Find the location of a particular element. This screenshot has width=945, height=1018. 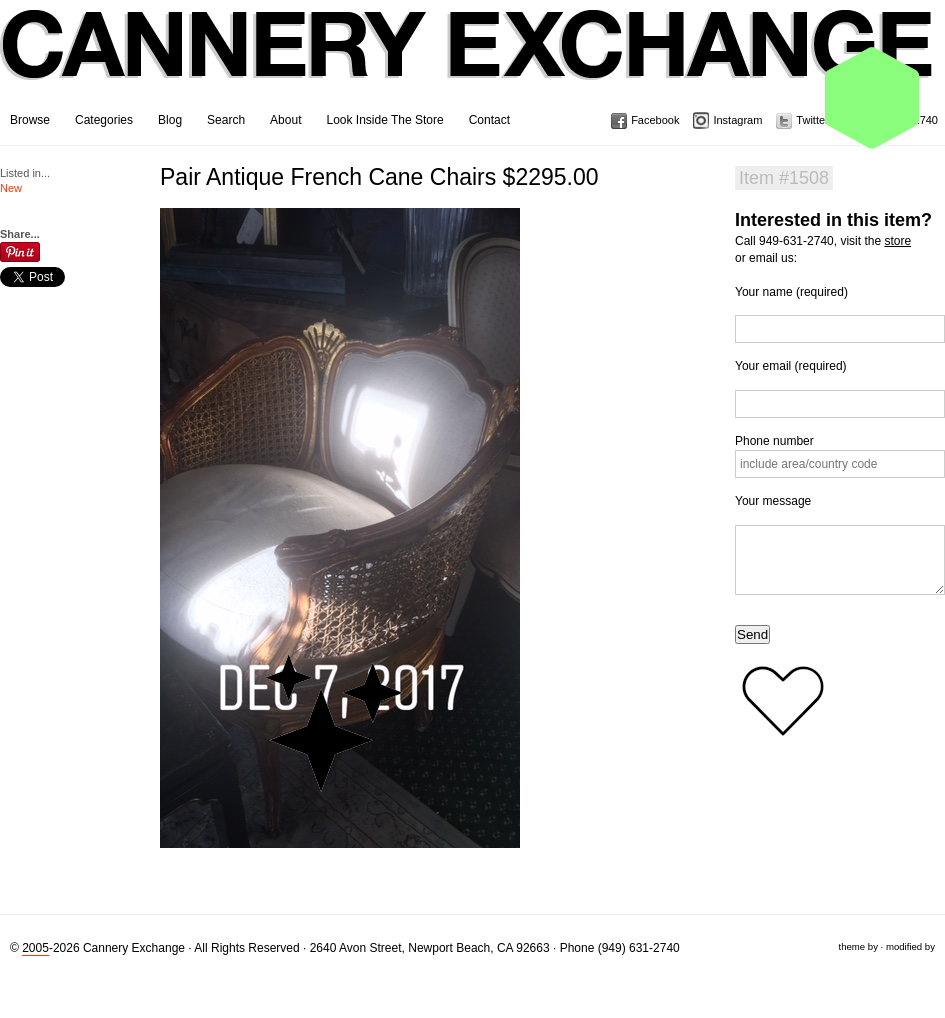

add to favorites is located at coordinates (783, 698).